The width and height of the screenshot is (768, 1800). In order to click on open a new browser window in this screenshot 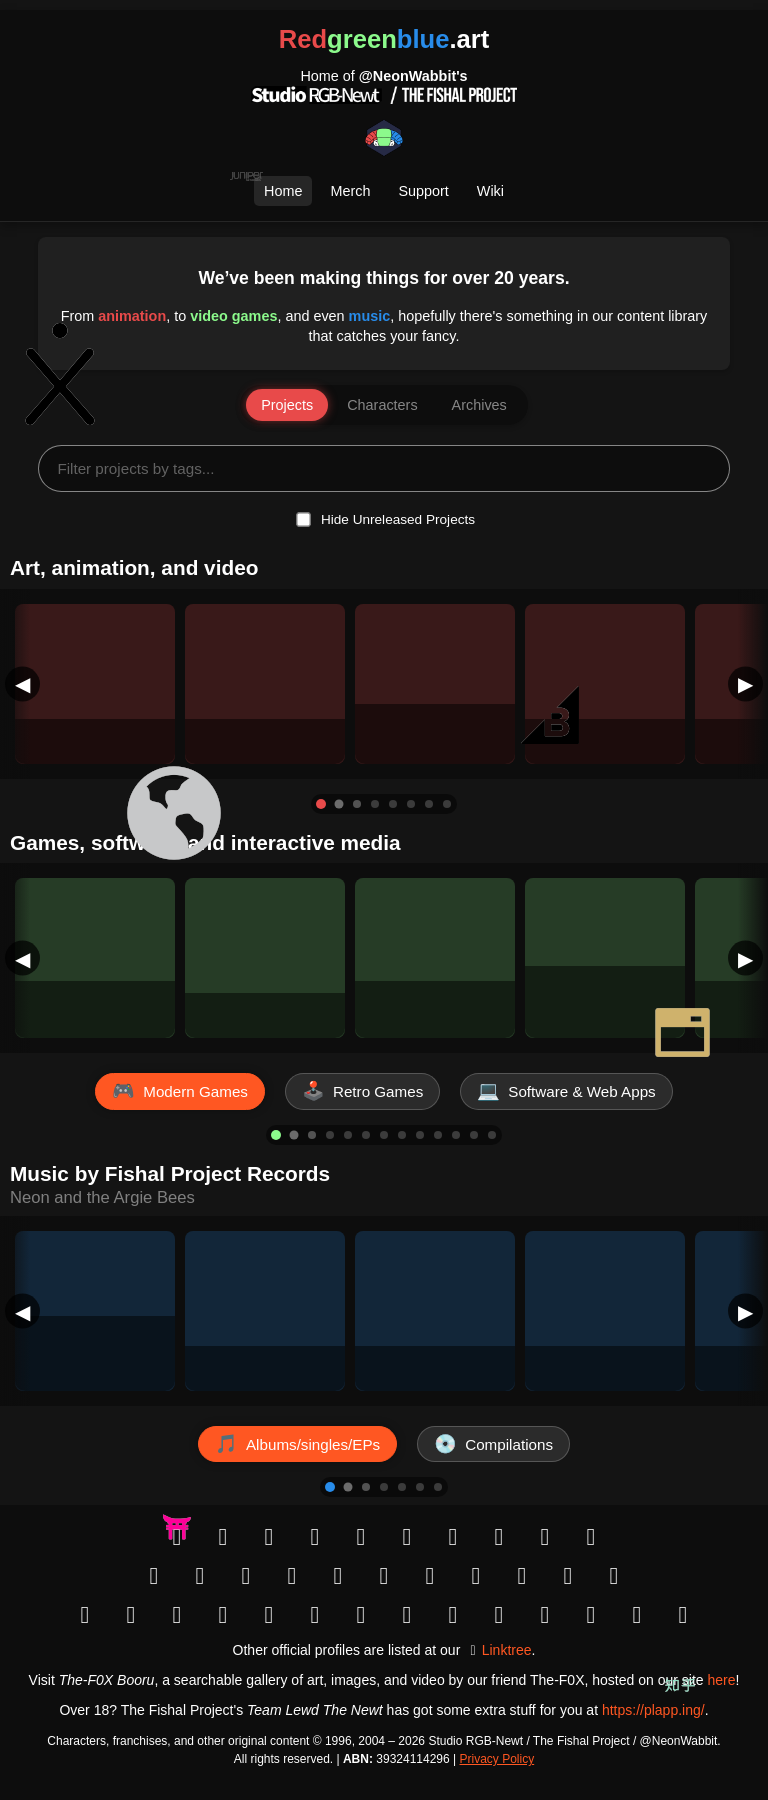, I will do `click(682, 1032)`.